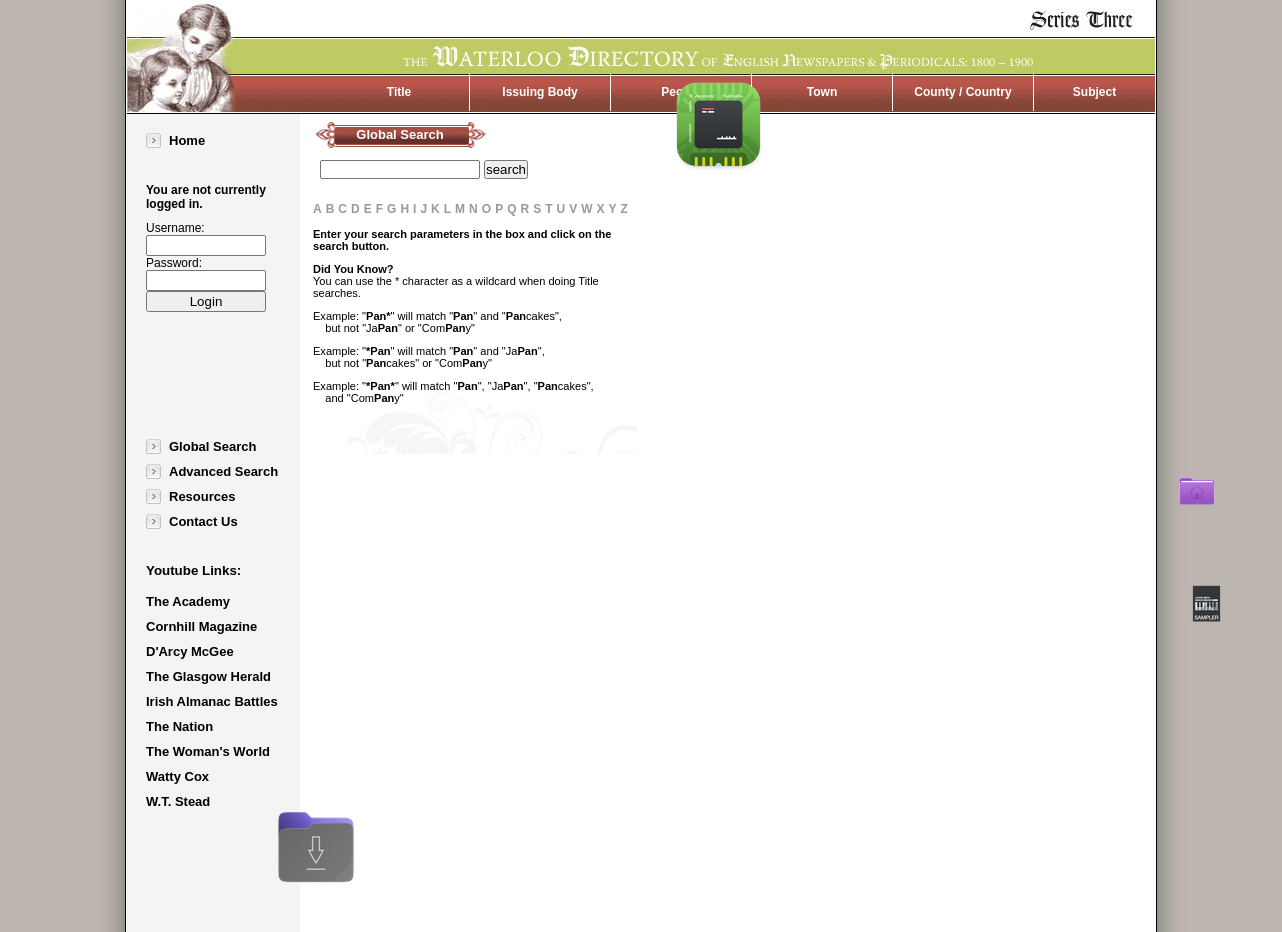 This screenshot has width=1282, height=932. What do you see at coordinates (718, 124) in the screenshot?
I see `view system memory usage` at bounding box center [718, 124].